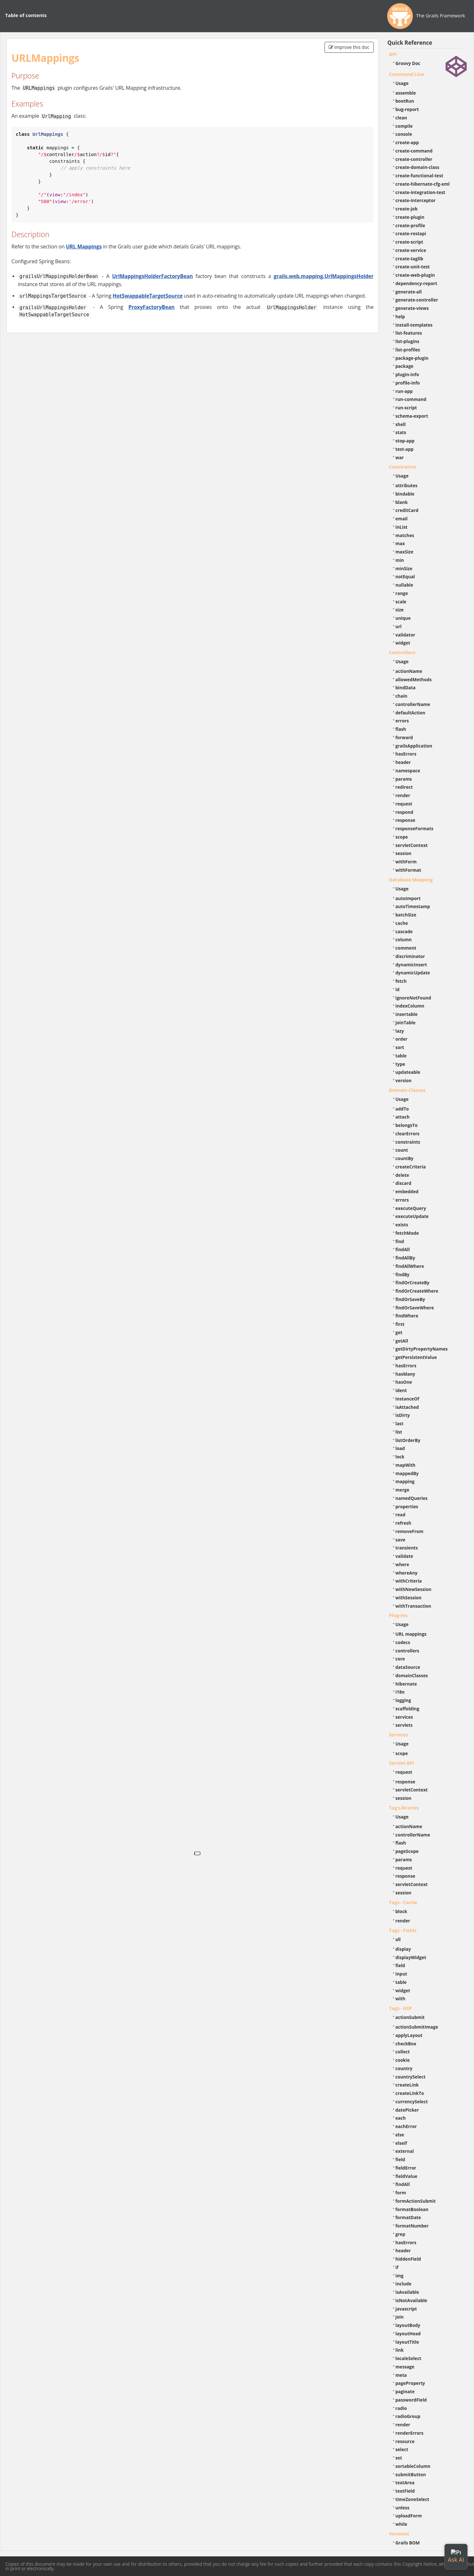  What do you see at coordinates (456, 66) in the screenshot?
I see `open CodePen website` at bounding box center [456, 66].